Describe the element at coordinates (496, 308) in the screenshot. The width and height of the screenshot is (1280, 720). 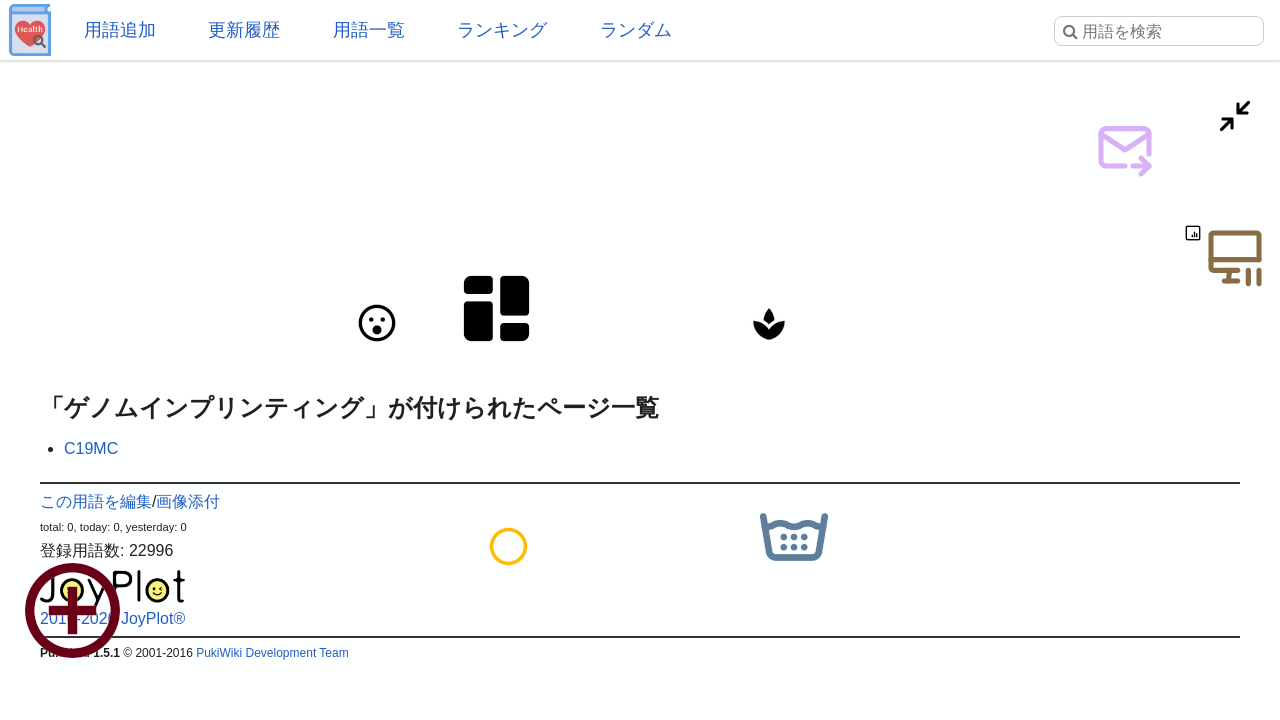
I see `switch to board or grid layout view` at that location.